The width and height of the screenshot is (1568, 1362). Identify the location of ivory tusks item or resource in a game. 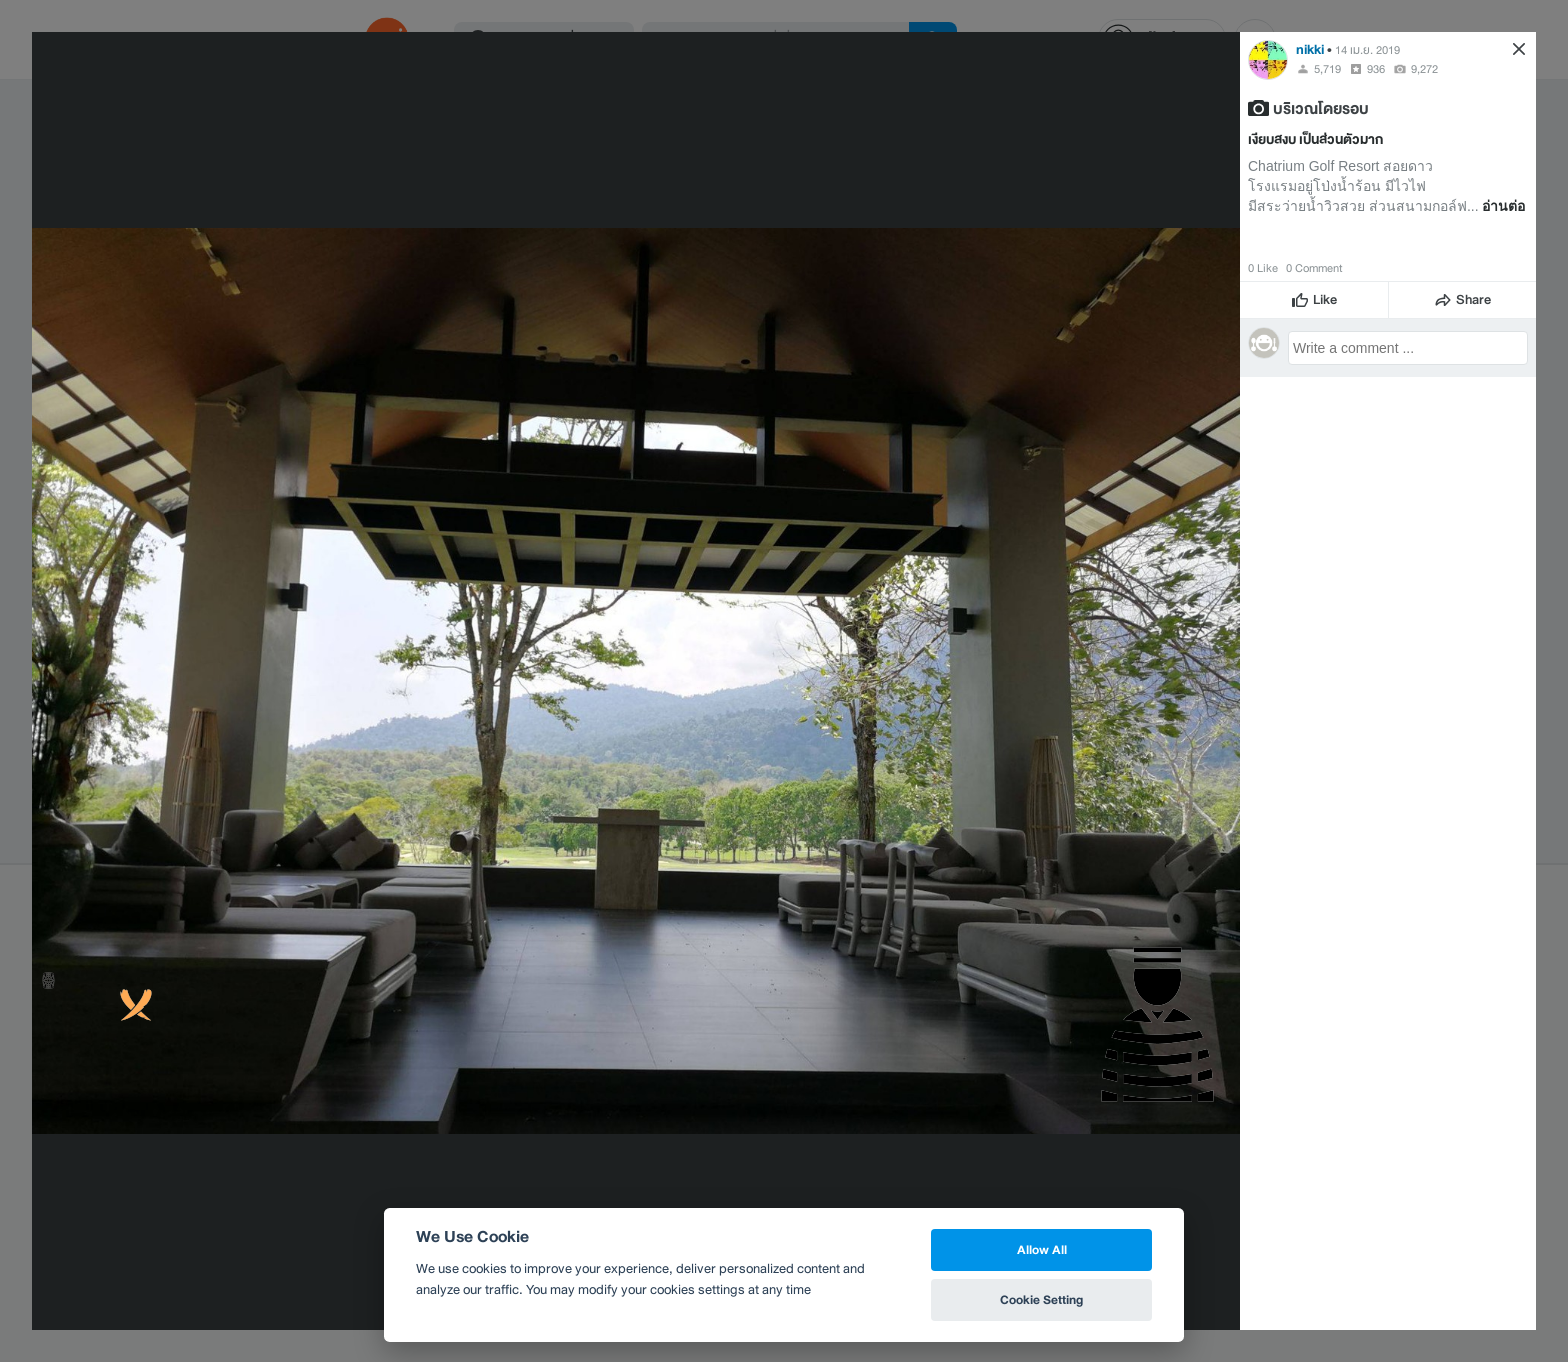
(136, 1005).